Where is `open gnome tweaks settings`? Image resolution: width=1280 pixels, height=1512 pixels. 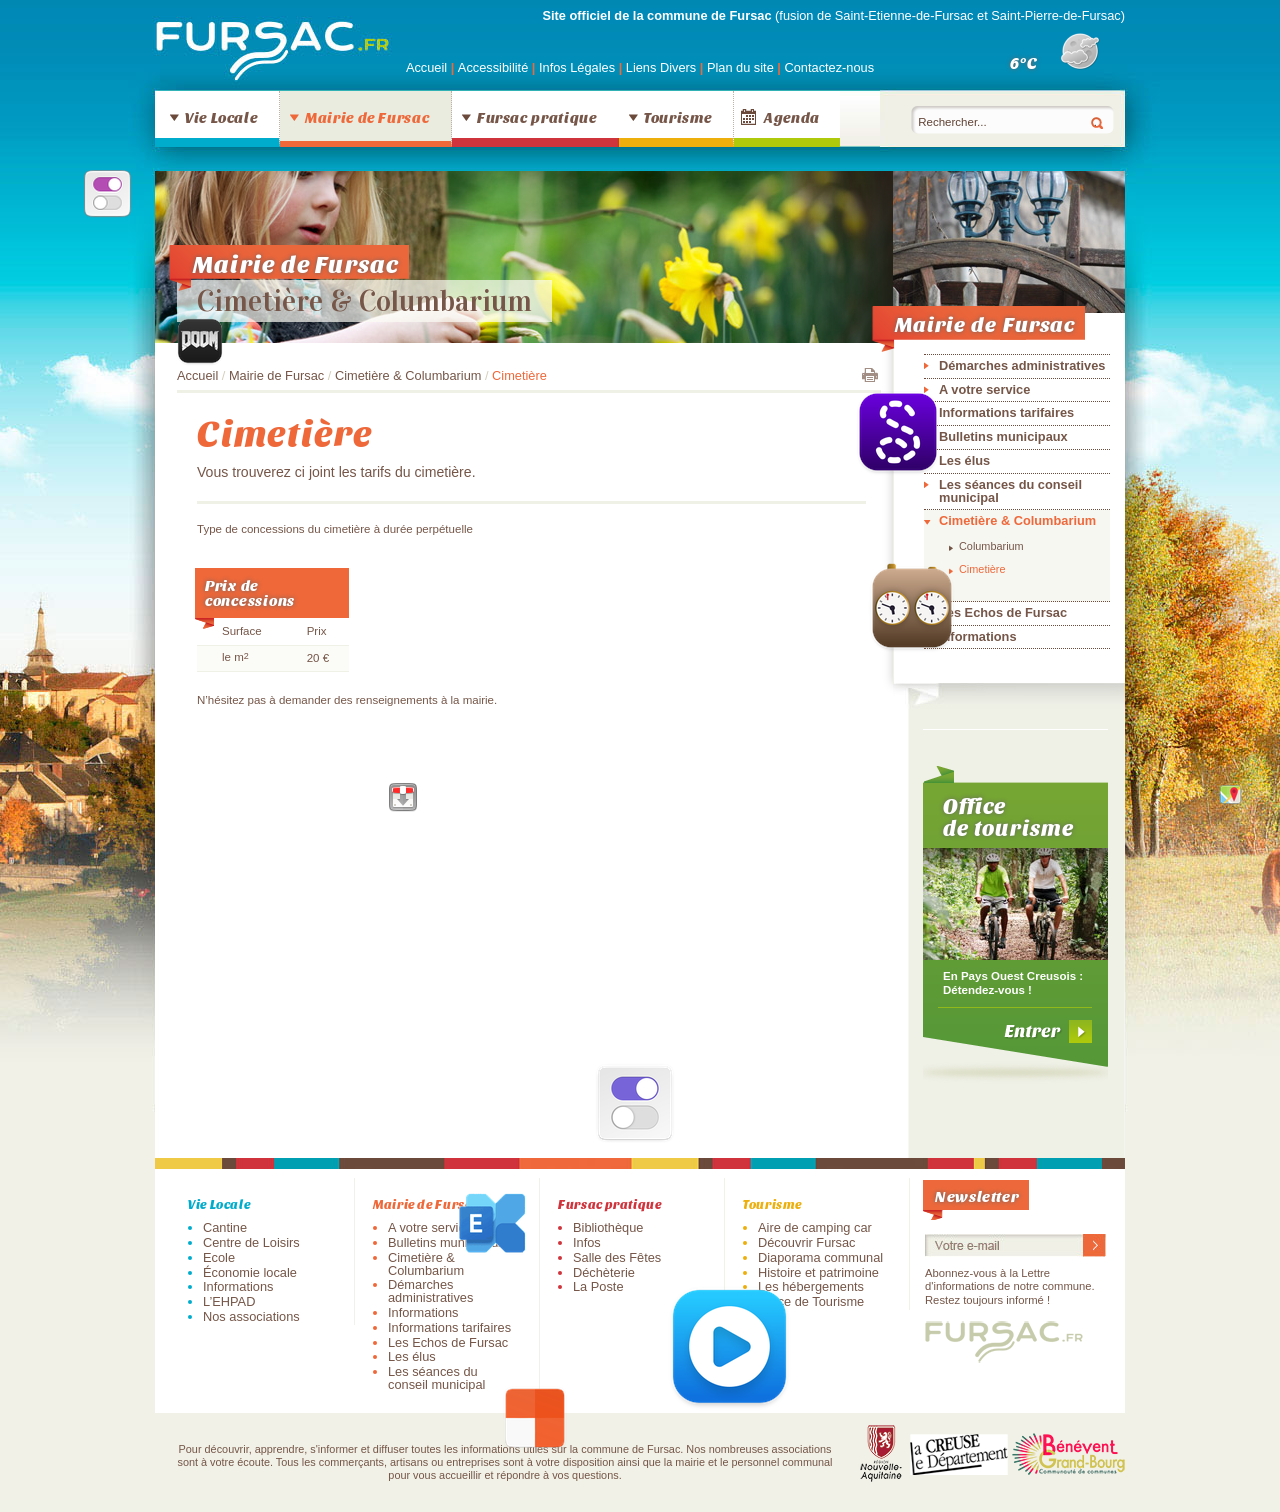
open gnome tweaks settings is located at coordinates (107, 193).